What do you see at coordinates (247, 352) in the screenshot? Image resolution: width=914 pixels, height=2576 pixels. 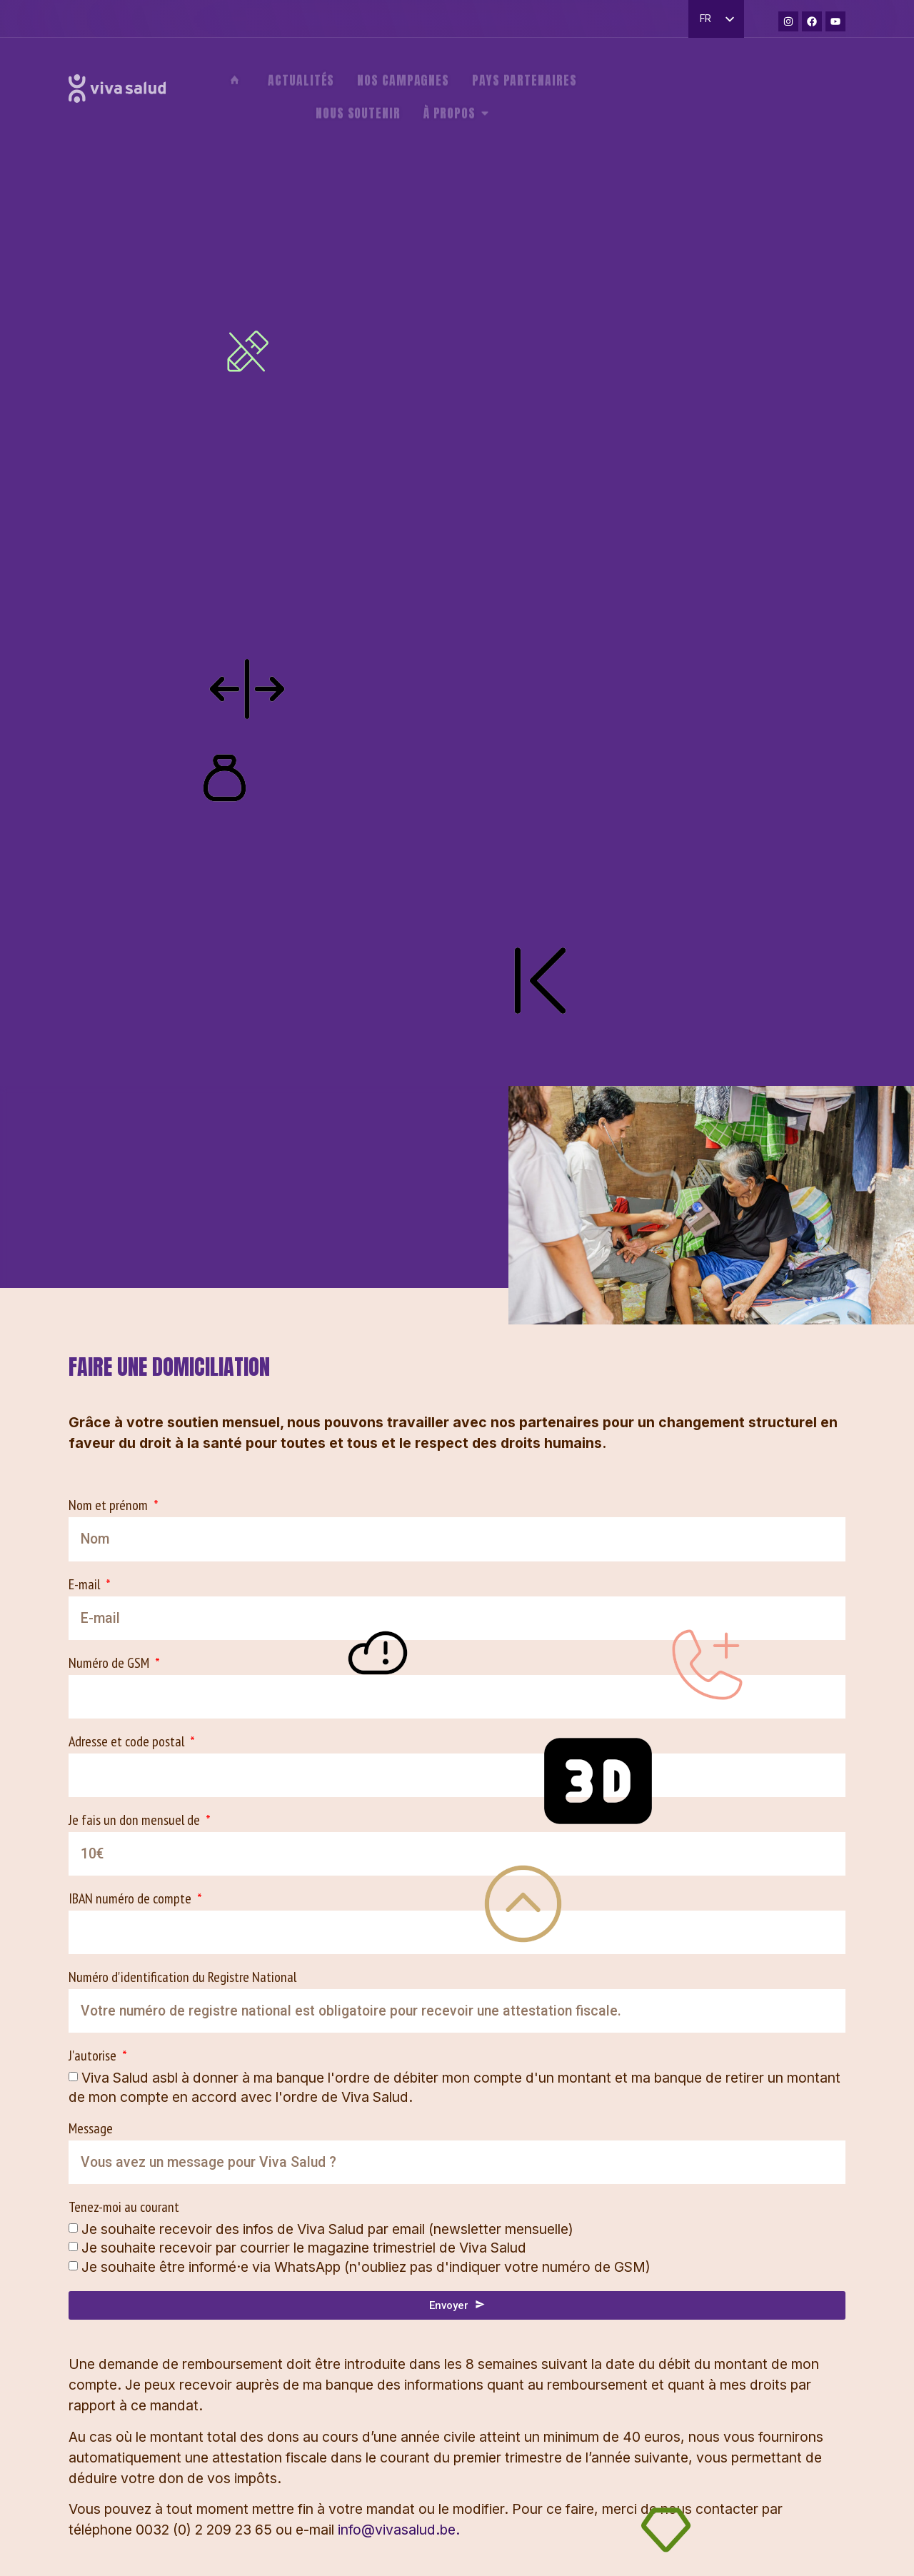 I see `editing is disabled or unavailable` at bounding box center [247, 352].